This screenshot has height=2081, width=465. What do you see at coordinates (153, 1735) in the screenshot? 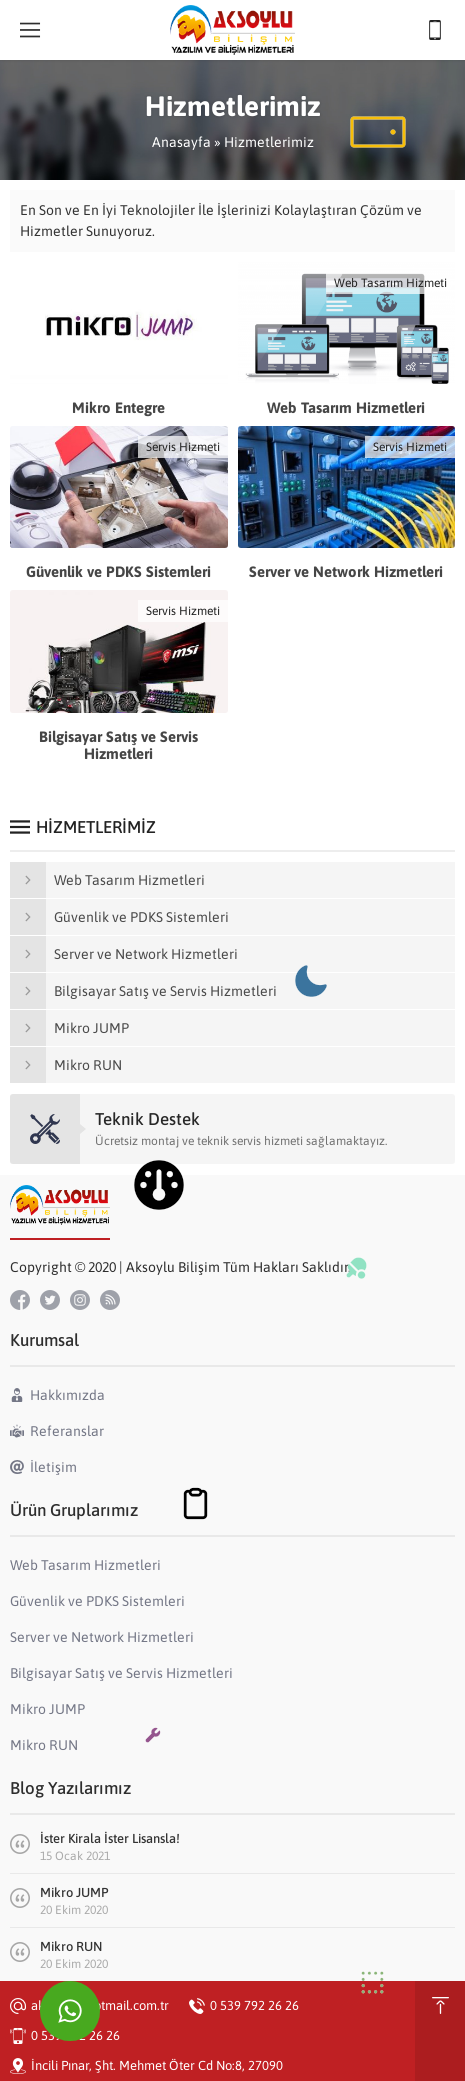
I see `access settings or configuration options` at bounding box center [153, 1735].